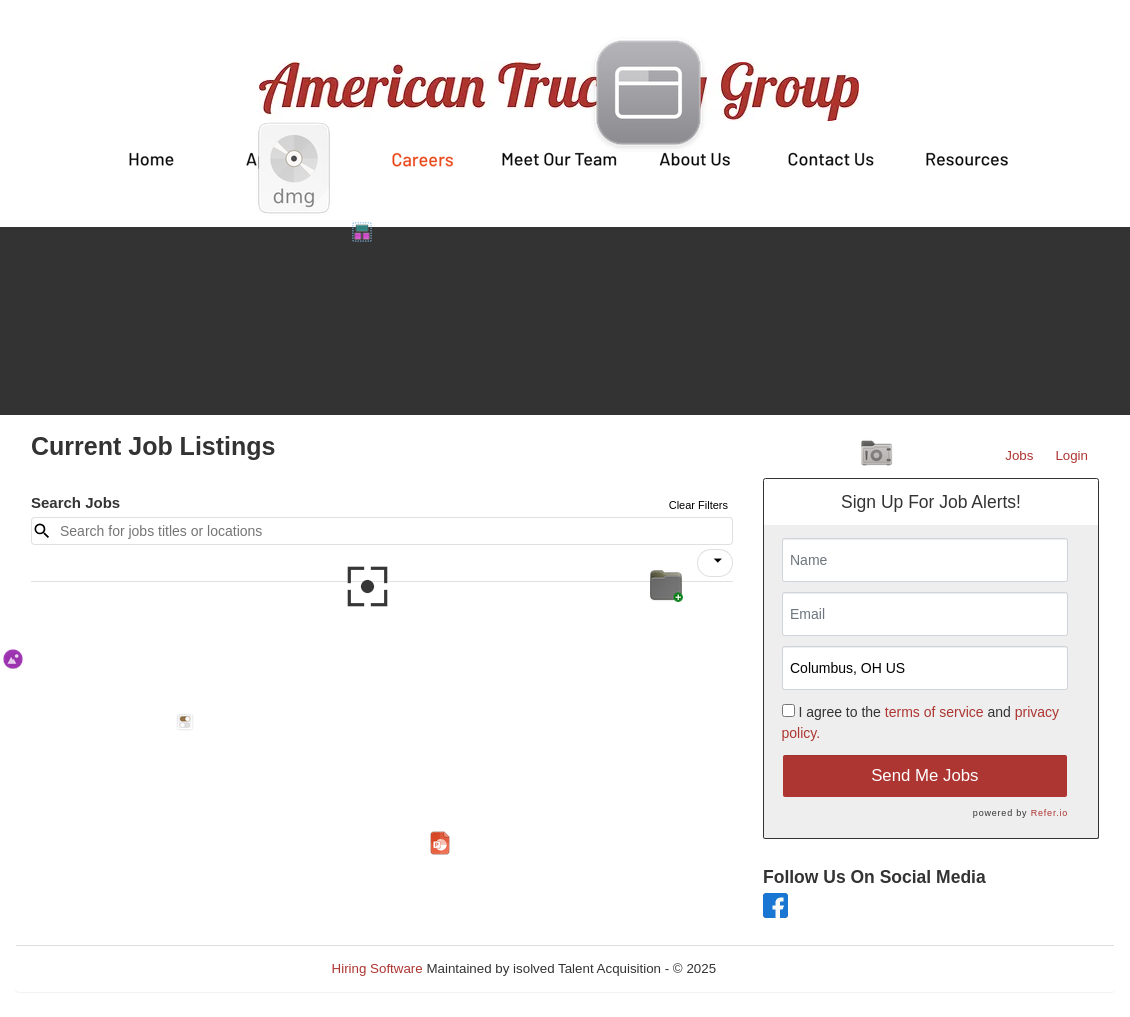  What do you see at coordinates (362, 232) in the screenshot?
I see `select all items in the current view` at bounding box center [362, 232].